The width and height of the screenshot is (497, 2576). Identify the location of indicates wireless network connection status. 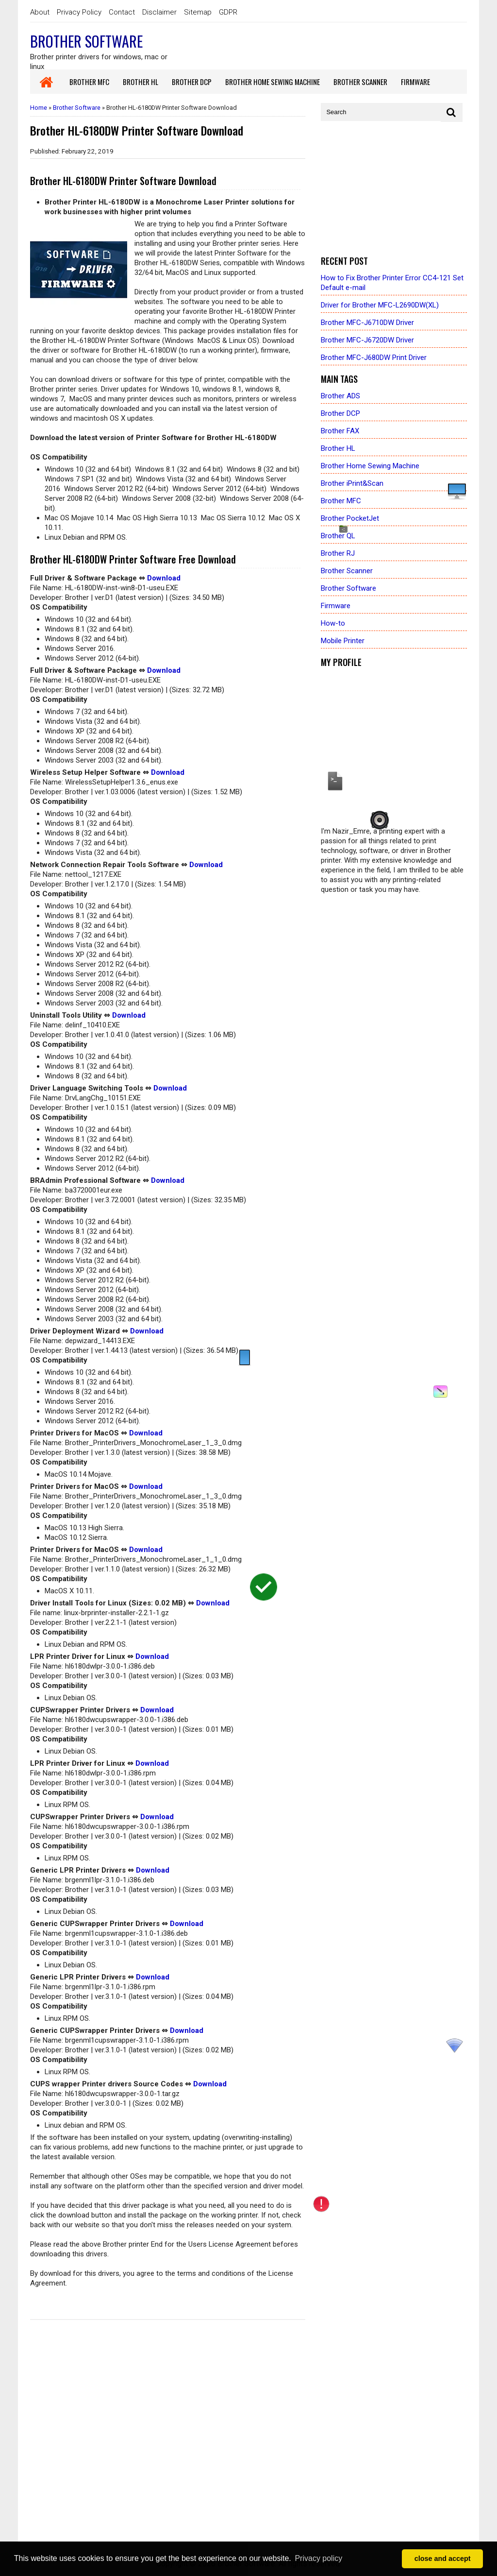
(454, 2045).